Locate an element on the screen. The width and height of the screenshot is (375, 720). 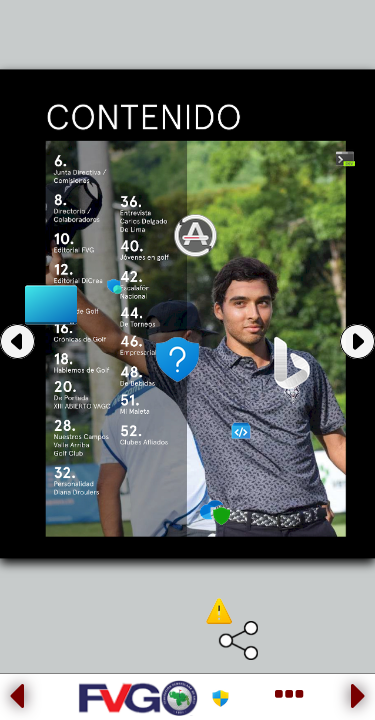
open xaml application is located at coordinates (241, 431).